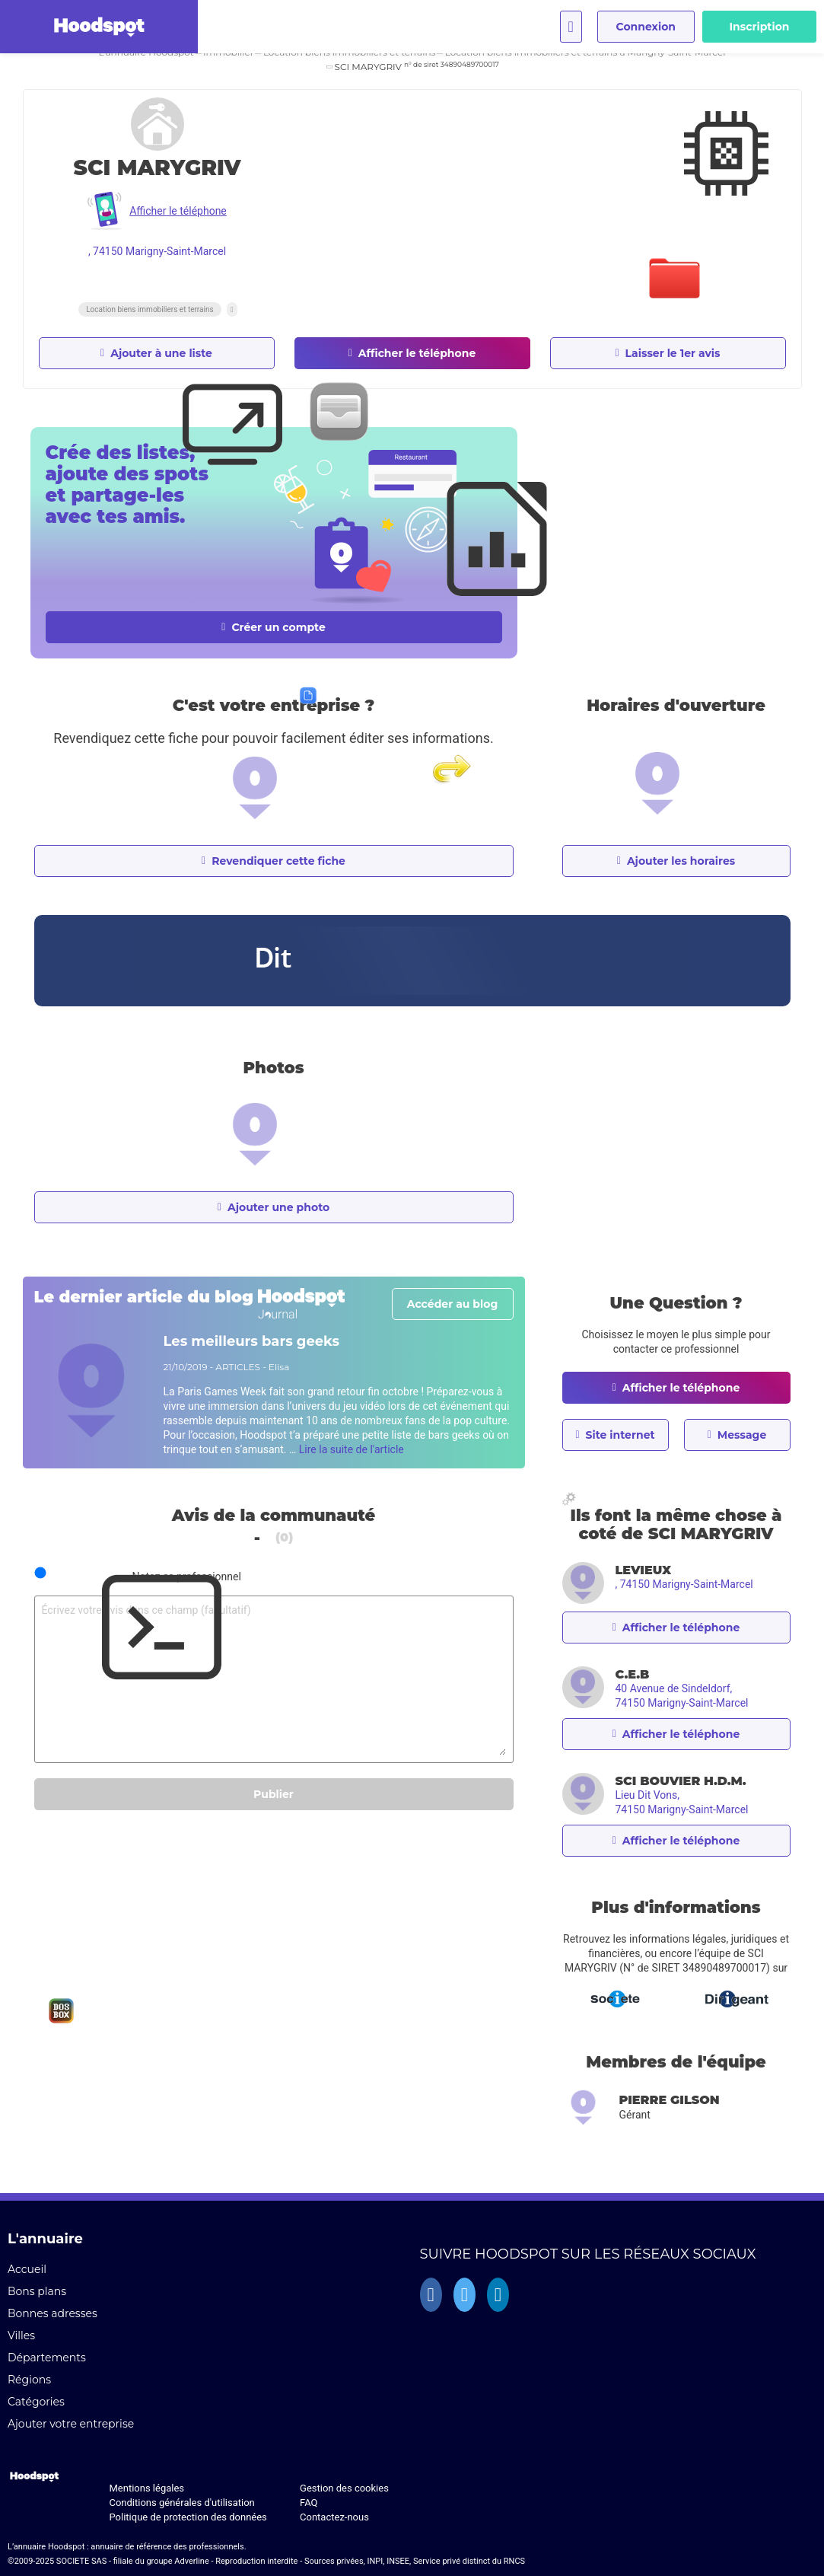 The image size is (824, 2576). I want to click on open LibreOffice Calc spreadsheet application, so click(497, 539).